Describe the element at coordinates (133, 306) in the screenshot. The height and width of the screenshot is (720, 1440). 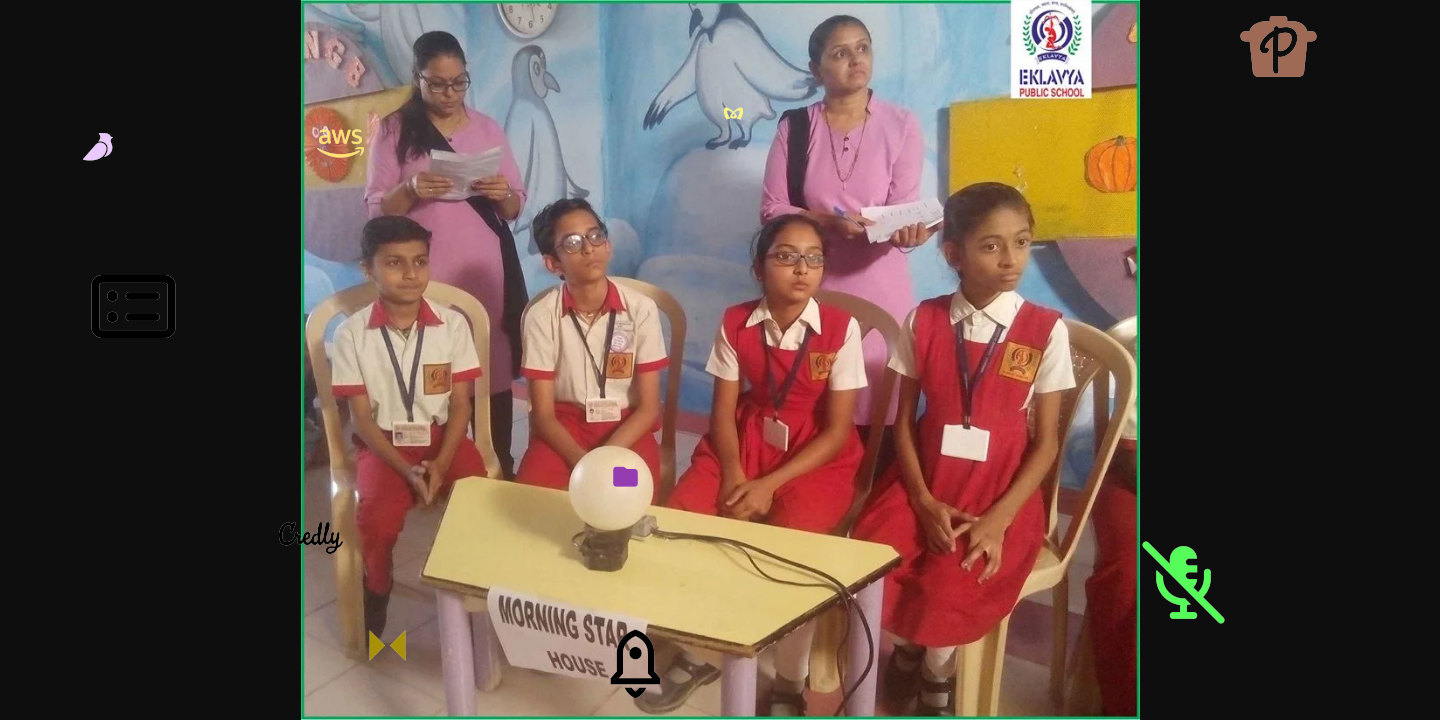
I see `view list details or summary` at that location.